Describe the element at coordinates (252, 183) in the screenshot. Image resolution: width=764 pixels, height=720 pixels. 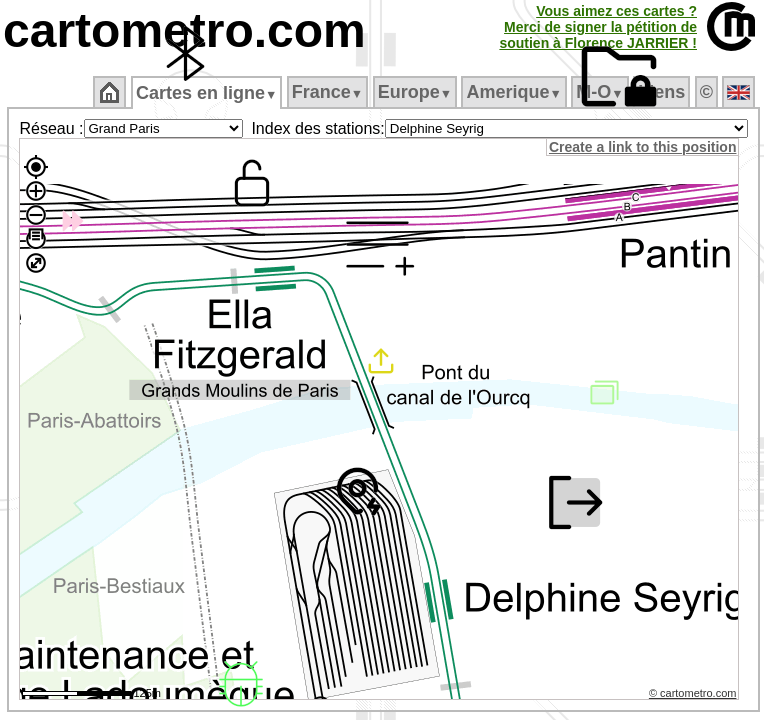
I see `indicates an unlocked or unsecured state` at that location.